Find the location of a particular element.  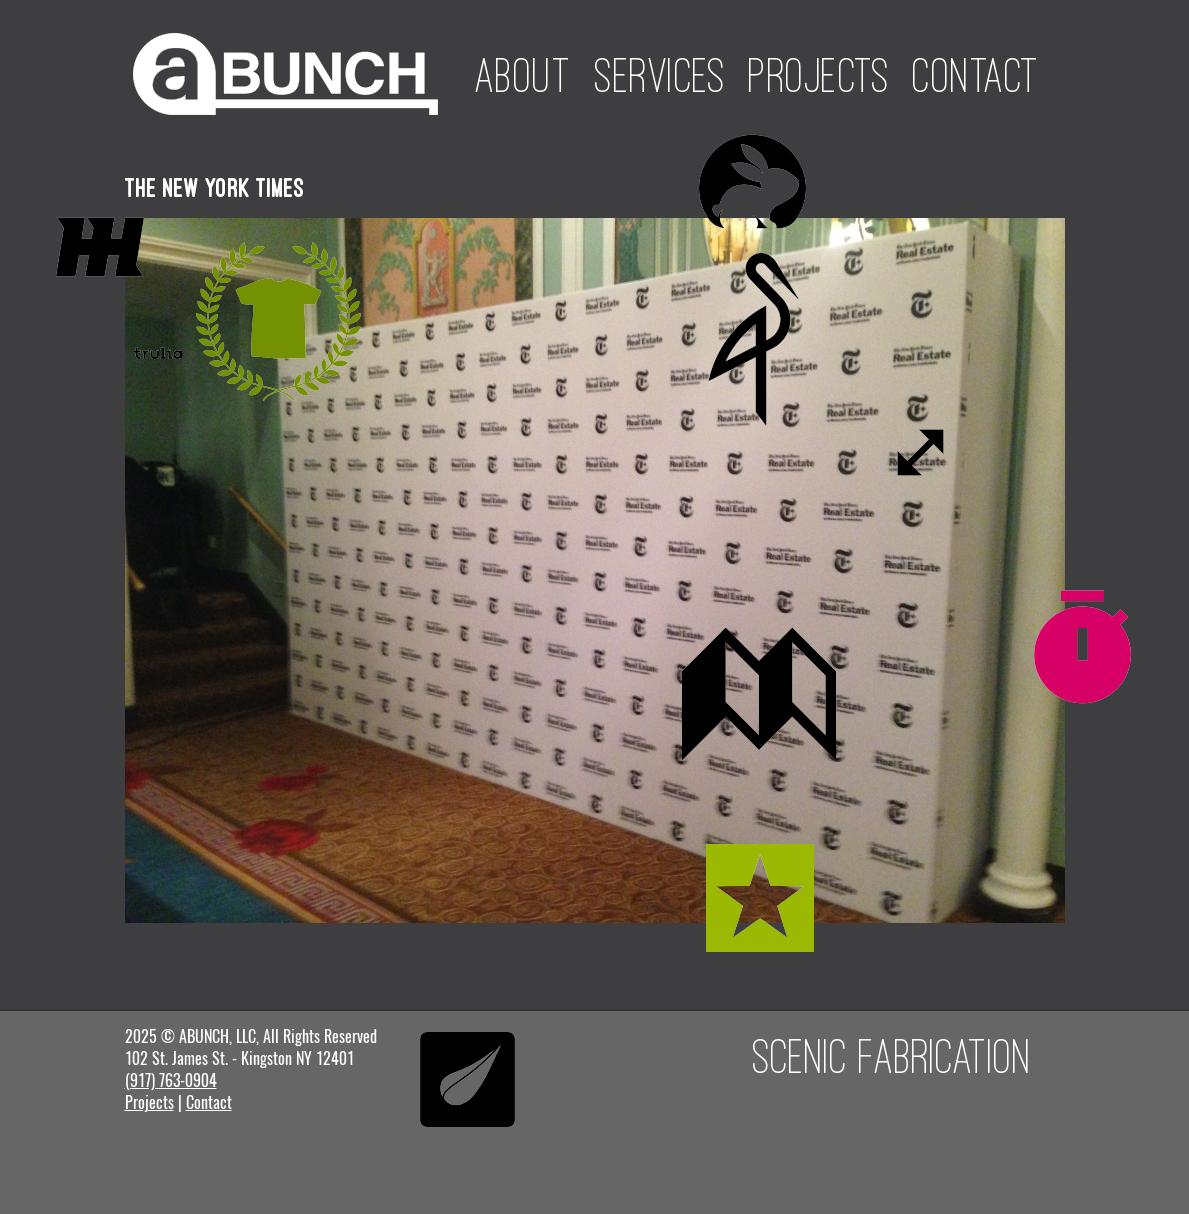

expand content to fullscreen is located at coordinates (920, 452).